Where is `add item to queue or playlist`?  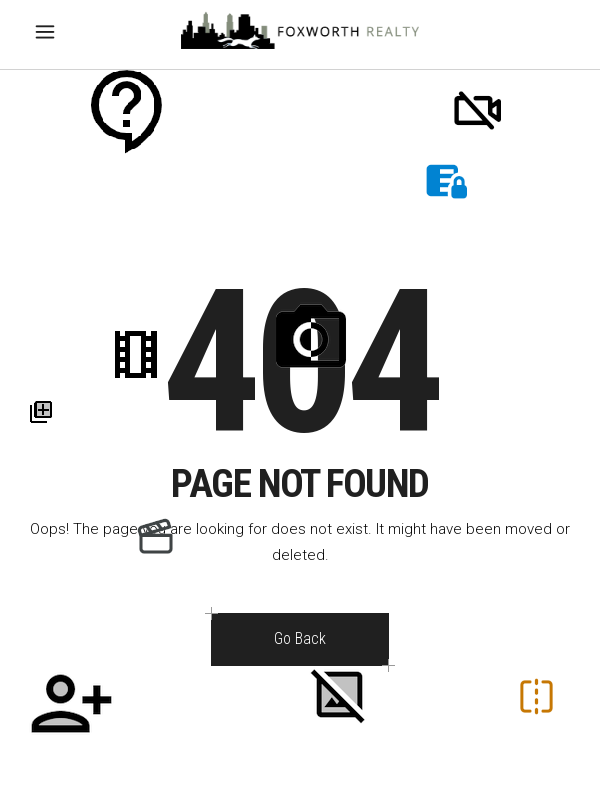 add item to queue or playlist is located at coordinates (41, 412).